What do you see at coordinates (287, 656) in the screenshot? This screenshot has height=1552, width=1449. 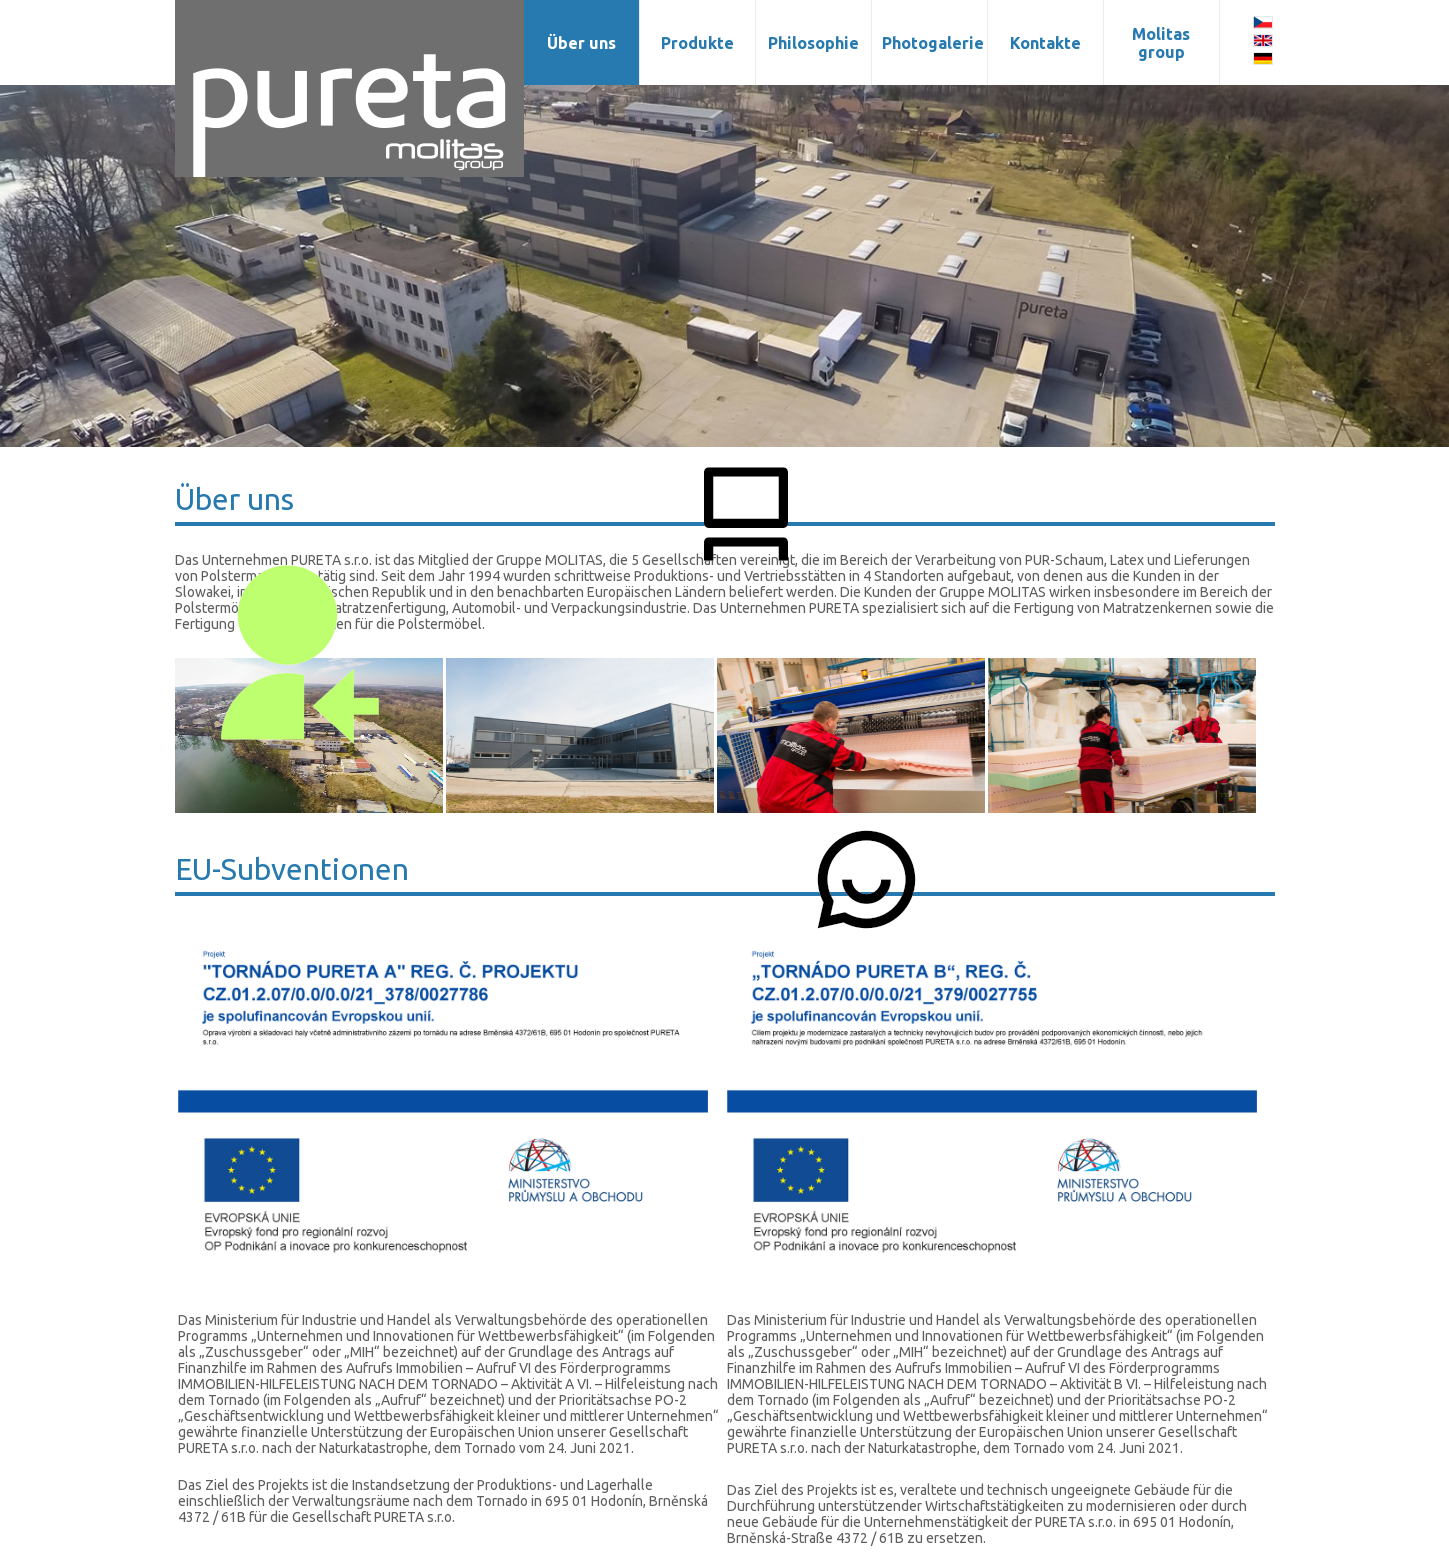 I see `incoming user request or invitation` at bounding box center [287, 656].